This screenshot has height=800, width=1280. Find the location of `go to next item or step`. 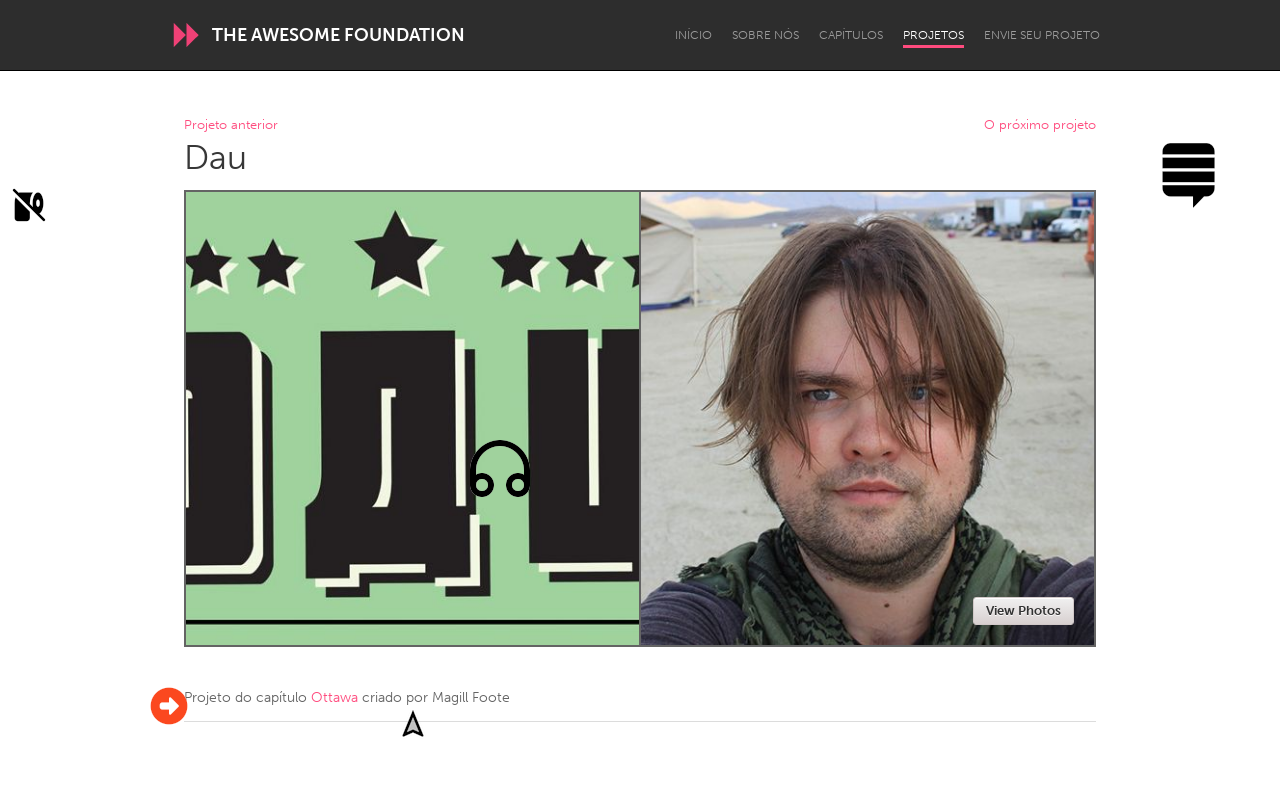

go to next item or step is located at coordinates (169, 706).